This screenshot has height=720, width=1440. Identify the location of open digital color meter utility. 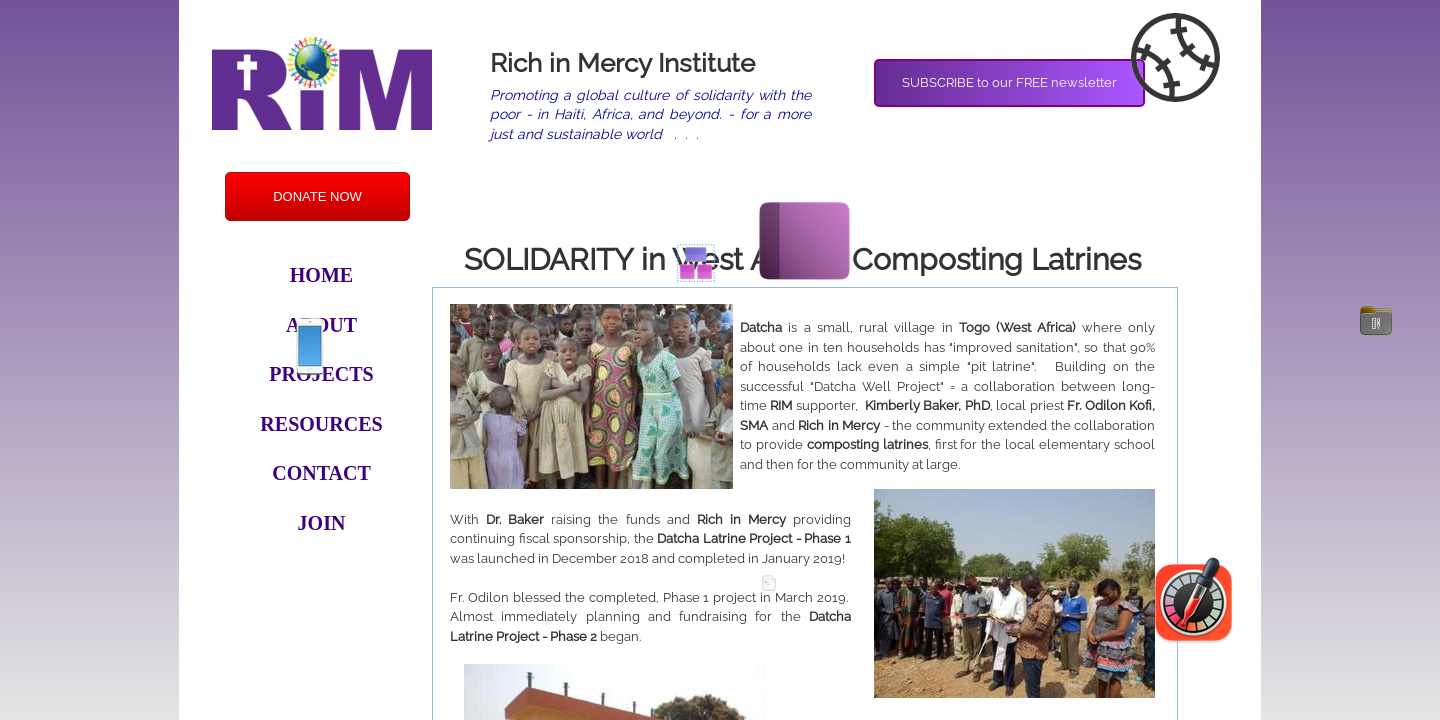
(1193, 602).